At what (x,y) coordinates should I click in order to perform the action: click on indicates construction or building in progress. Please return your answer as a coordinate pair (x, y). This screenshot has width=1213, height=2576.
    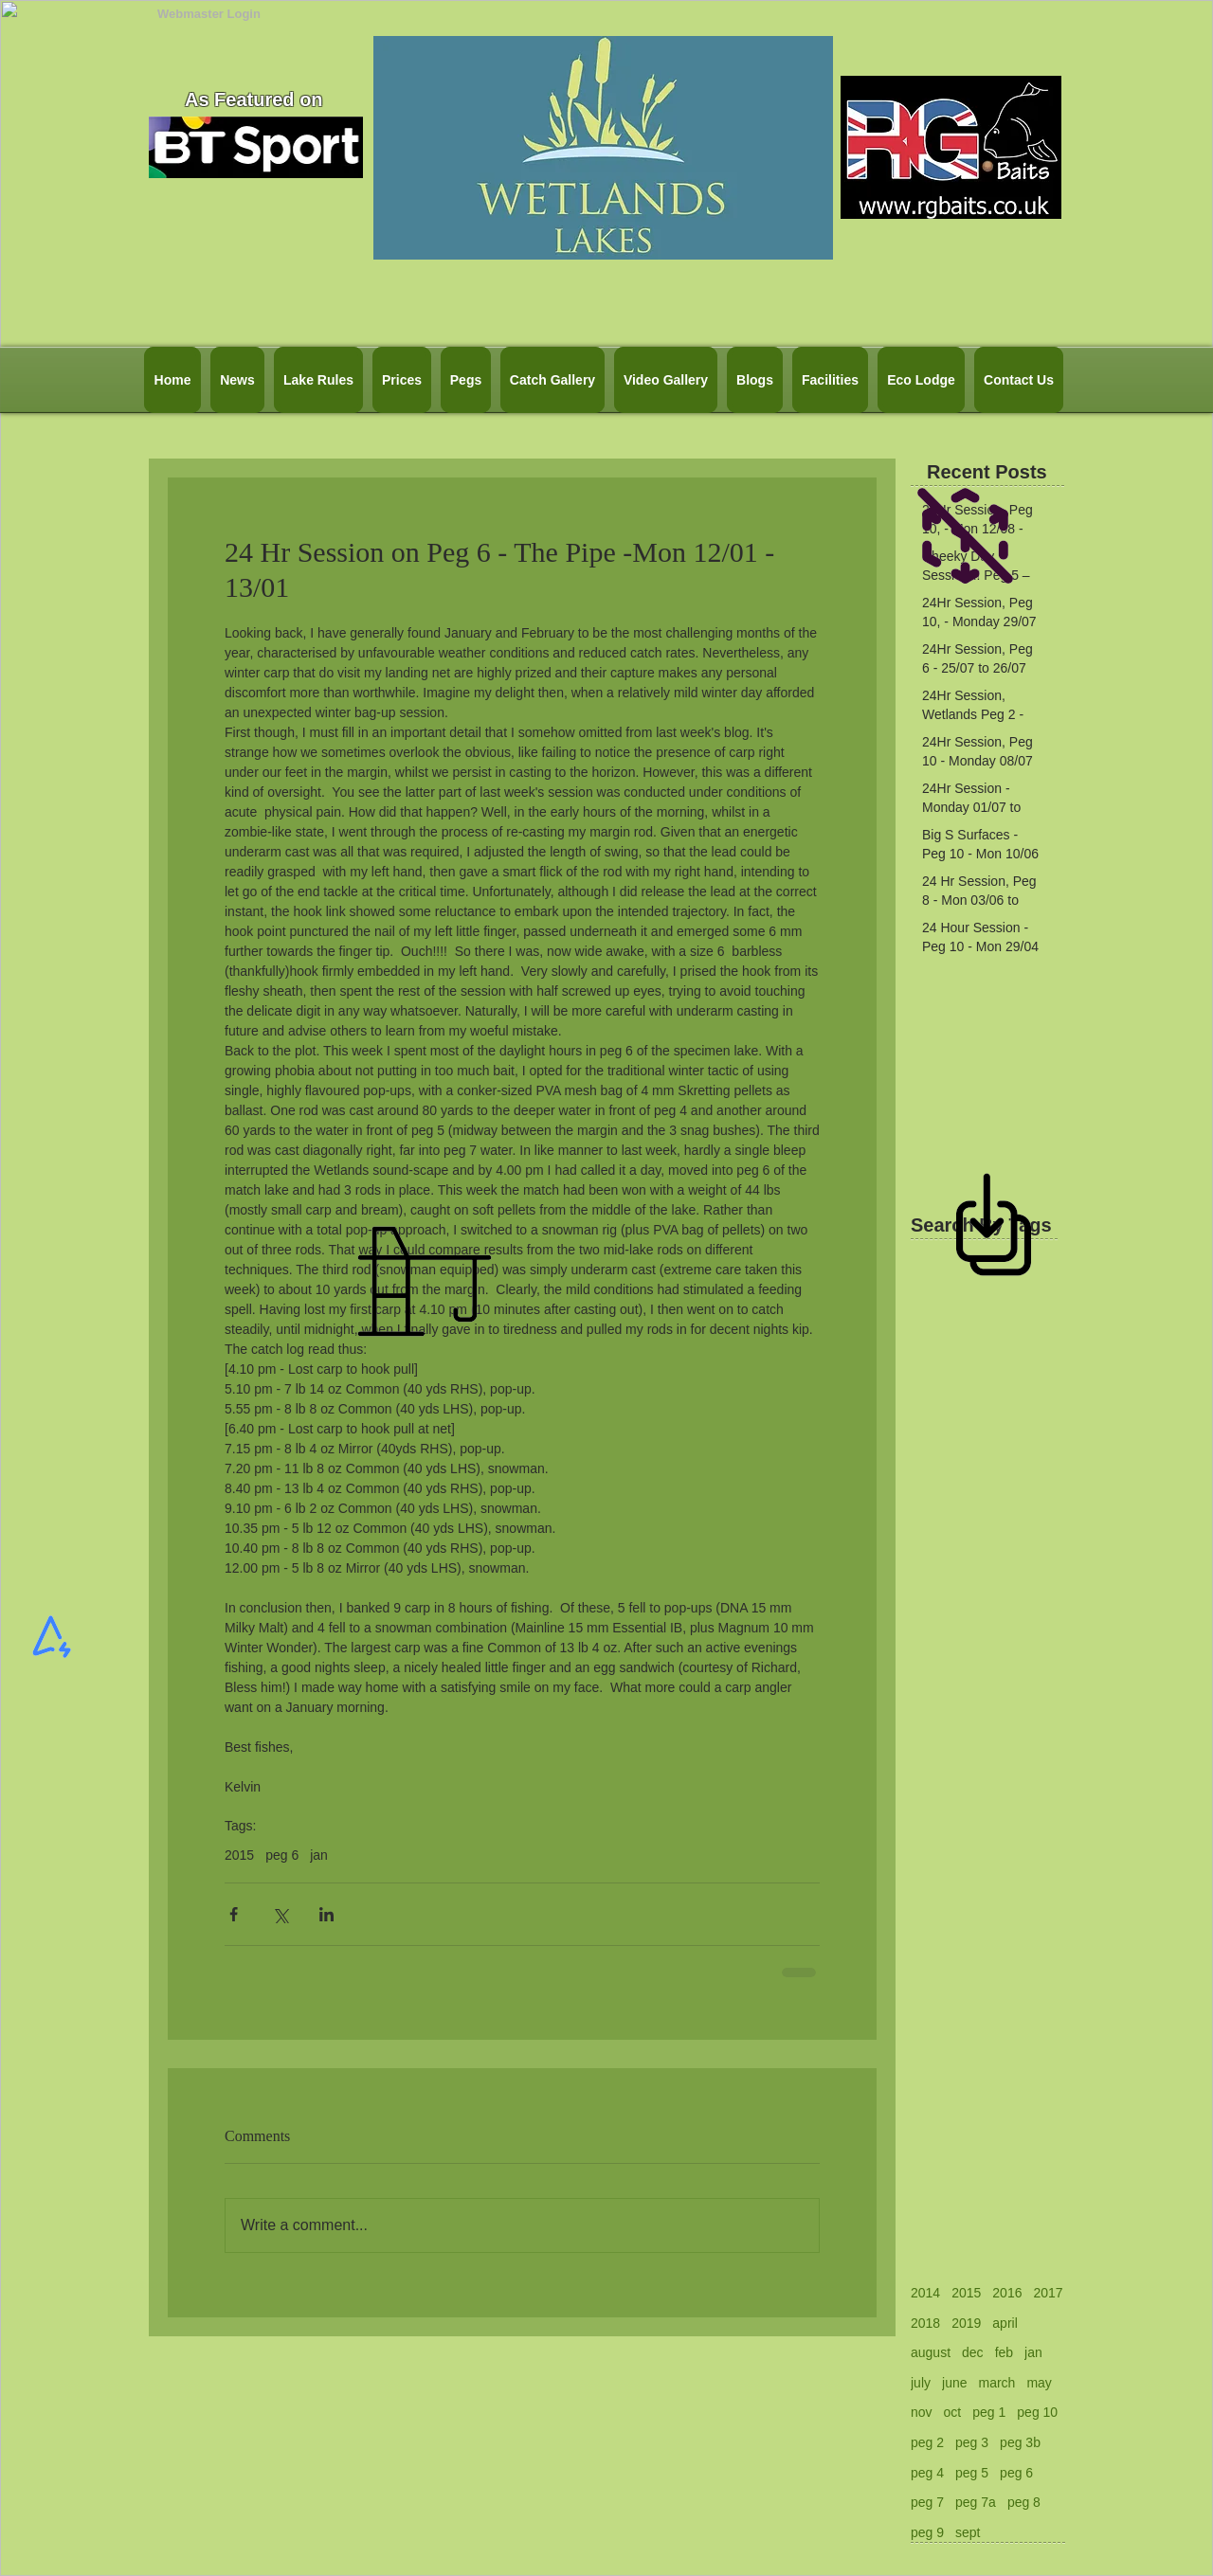
    Looking at the image, I should click on (422, 1281).